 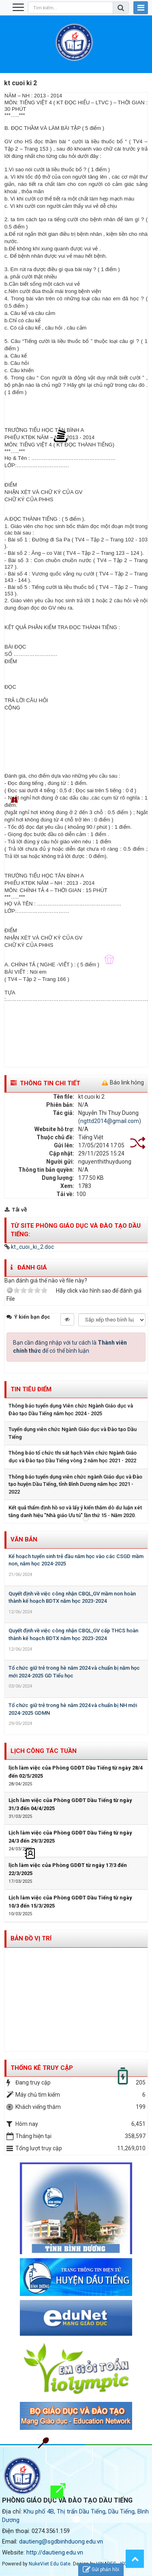 What do you see at coordinates (58, 2491) in the screenshot?
I see `open link in new tab or window` at bounding box center [58, 2491].